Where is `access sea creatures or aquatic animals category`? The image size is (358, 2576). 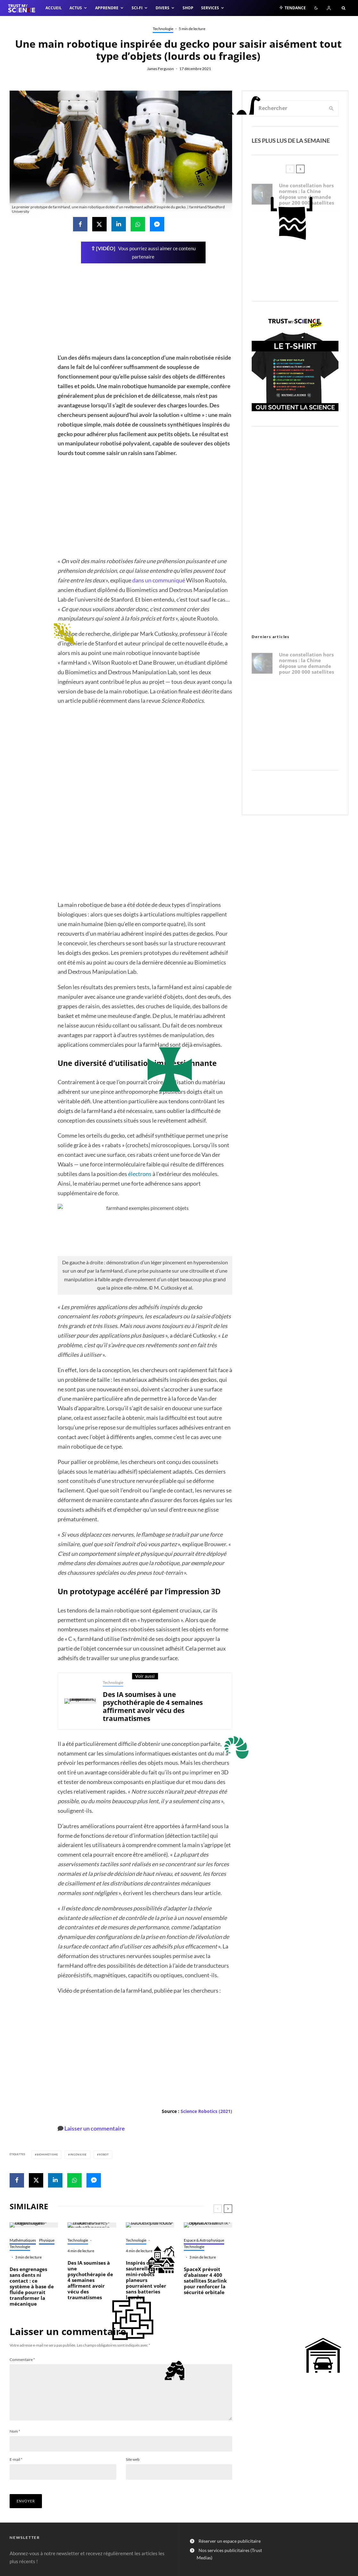
access sea creatures or aquatic animals category is located at coordinates (244, 105).